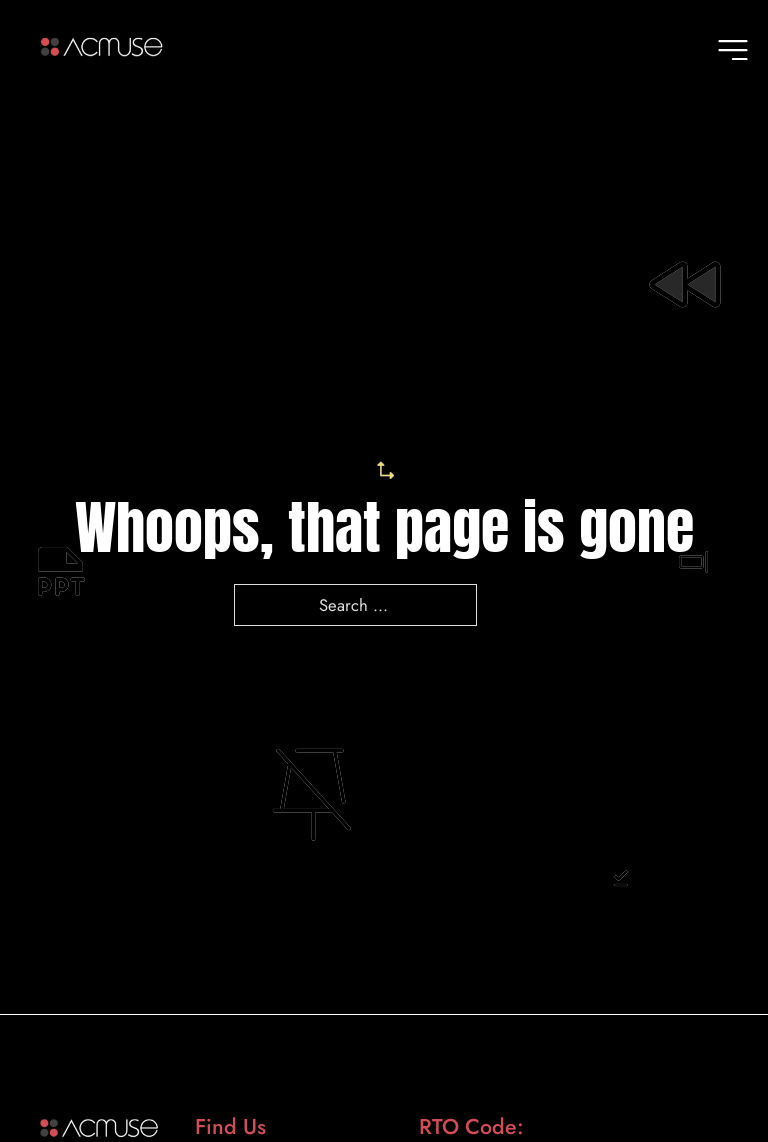 The height and width of the screenshot is (1142, 768). I want to click on rewind or skip backward in media playback, so click(687, 284).